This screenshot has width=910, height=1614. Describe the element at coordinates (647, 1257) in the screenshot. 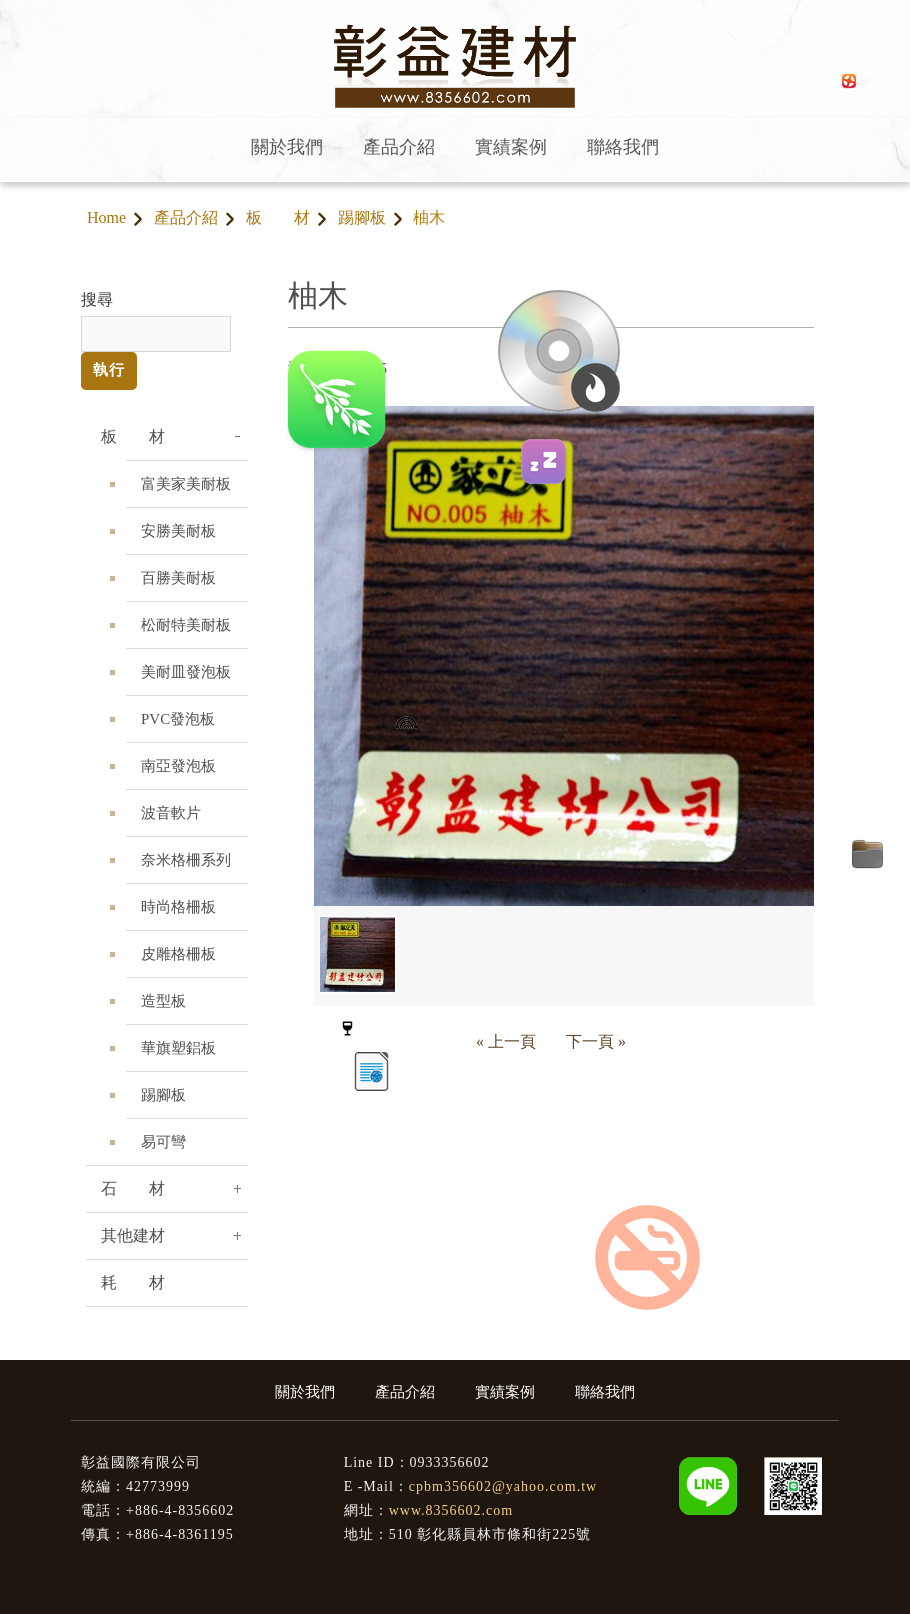

I see `indicates a no smoking zone or area` at that location.